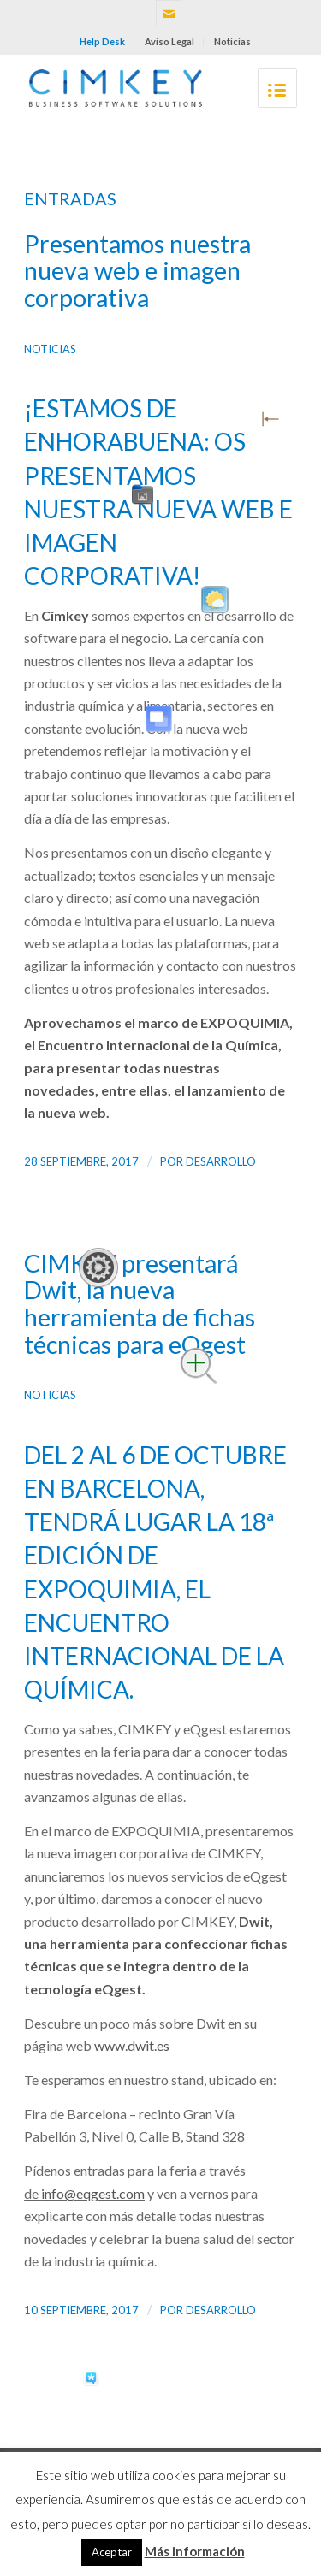 Image resolution: width=321 pixels, height=2576 pixels. What do you see at coordinates (158, 718) in the screenshot?
I see `manage startup applications and session settings` at bounding box center [158, 718].